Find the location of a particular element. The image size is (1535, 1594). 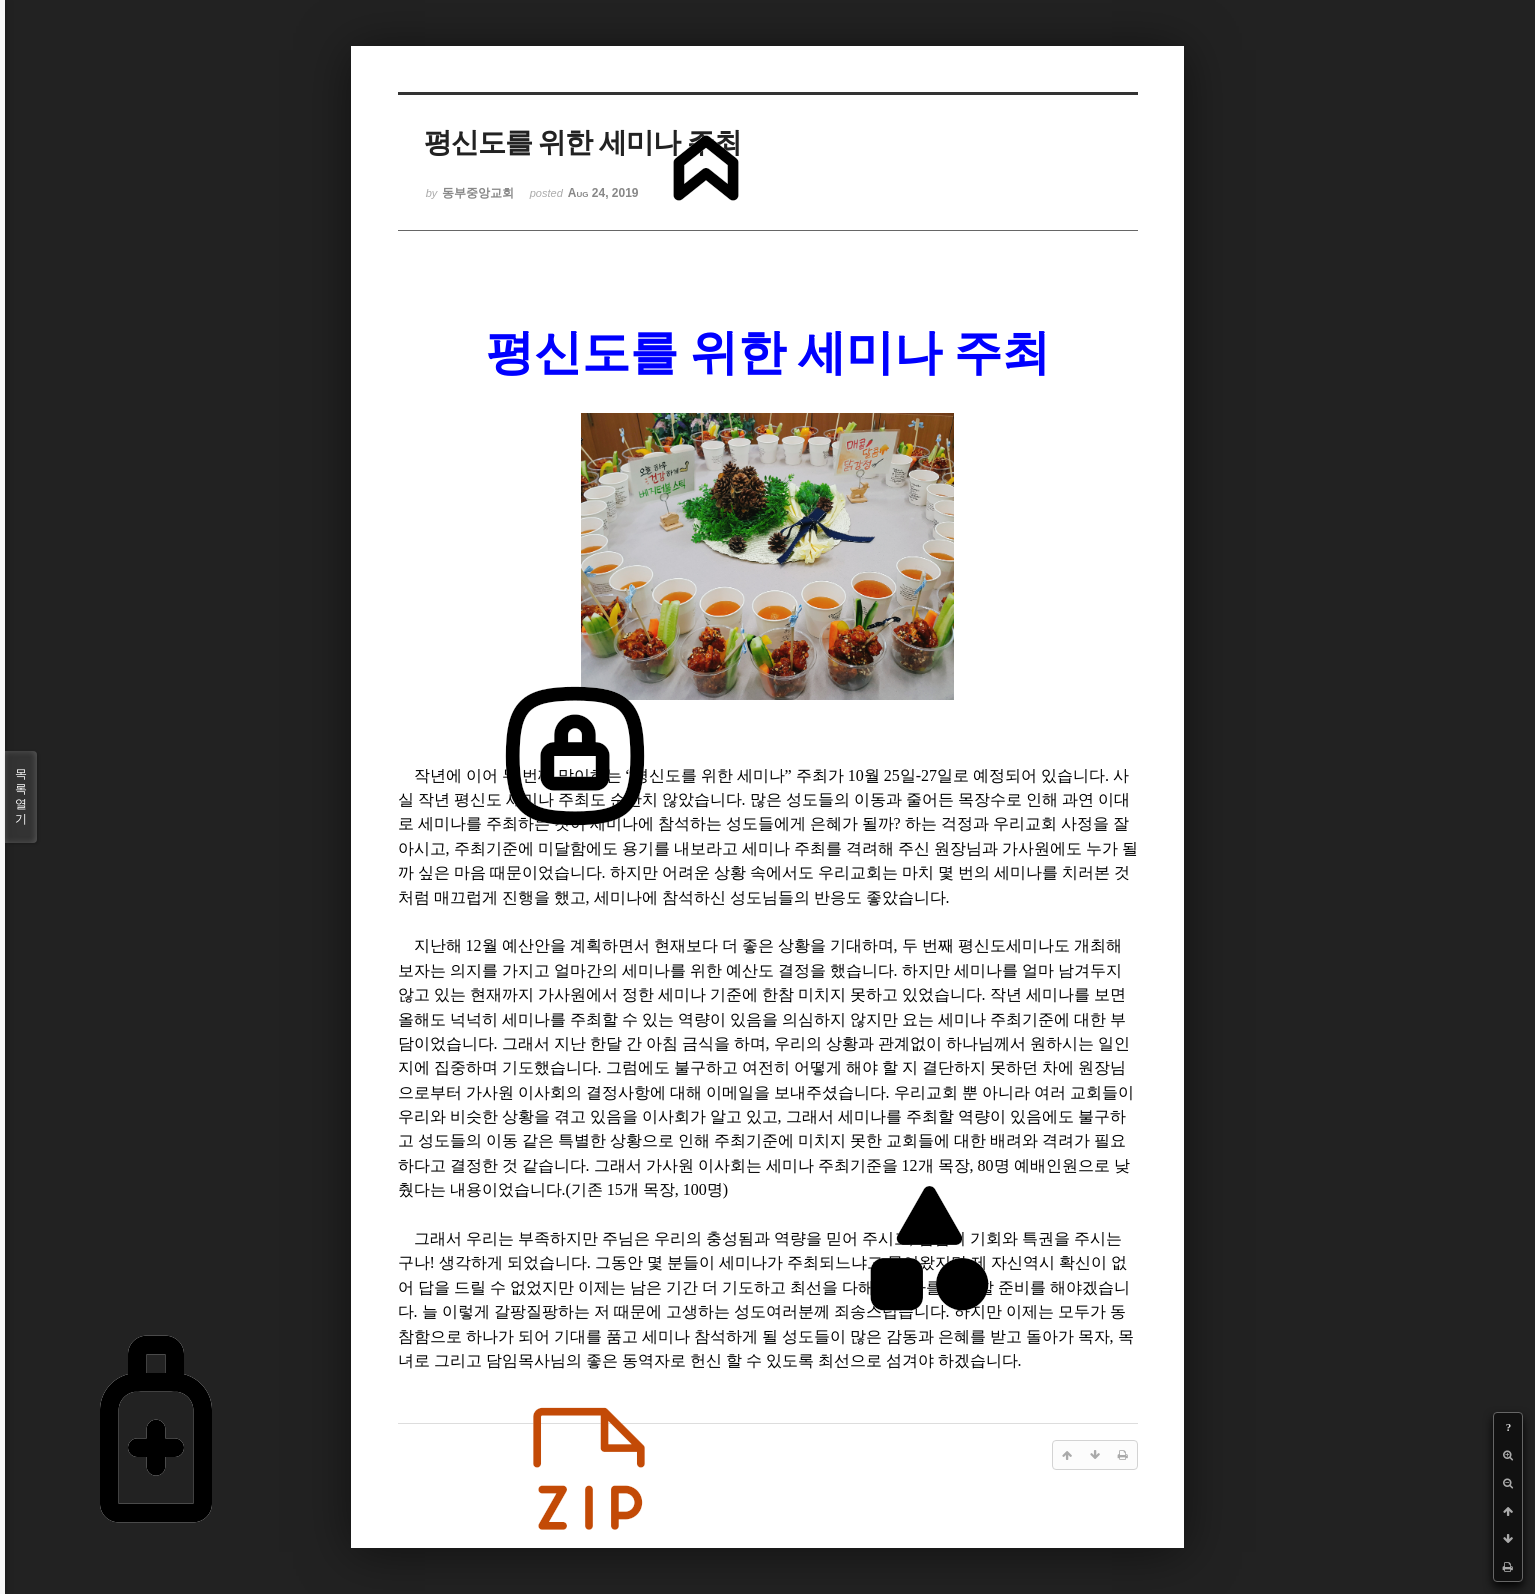

compressed file or archive is located at coordinates (589, 1474).